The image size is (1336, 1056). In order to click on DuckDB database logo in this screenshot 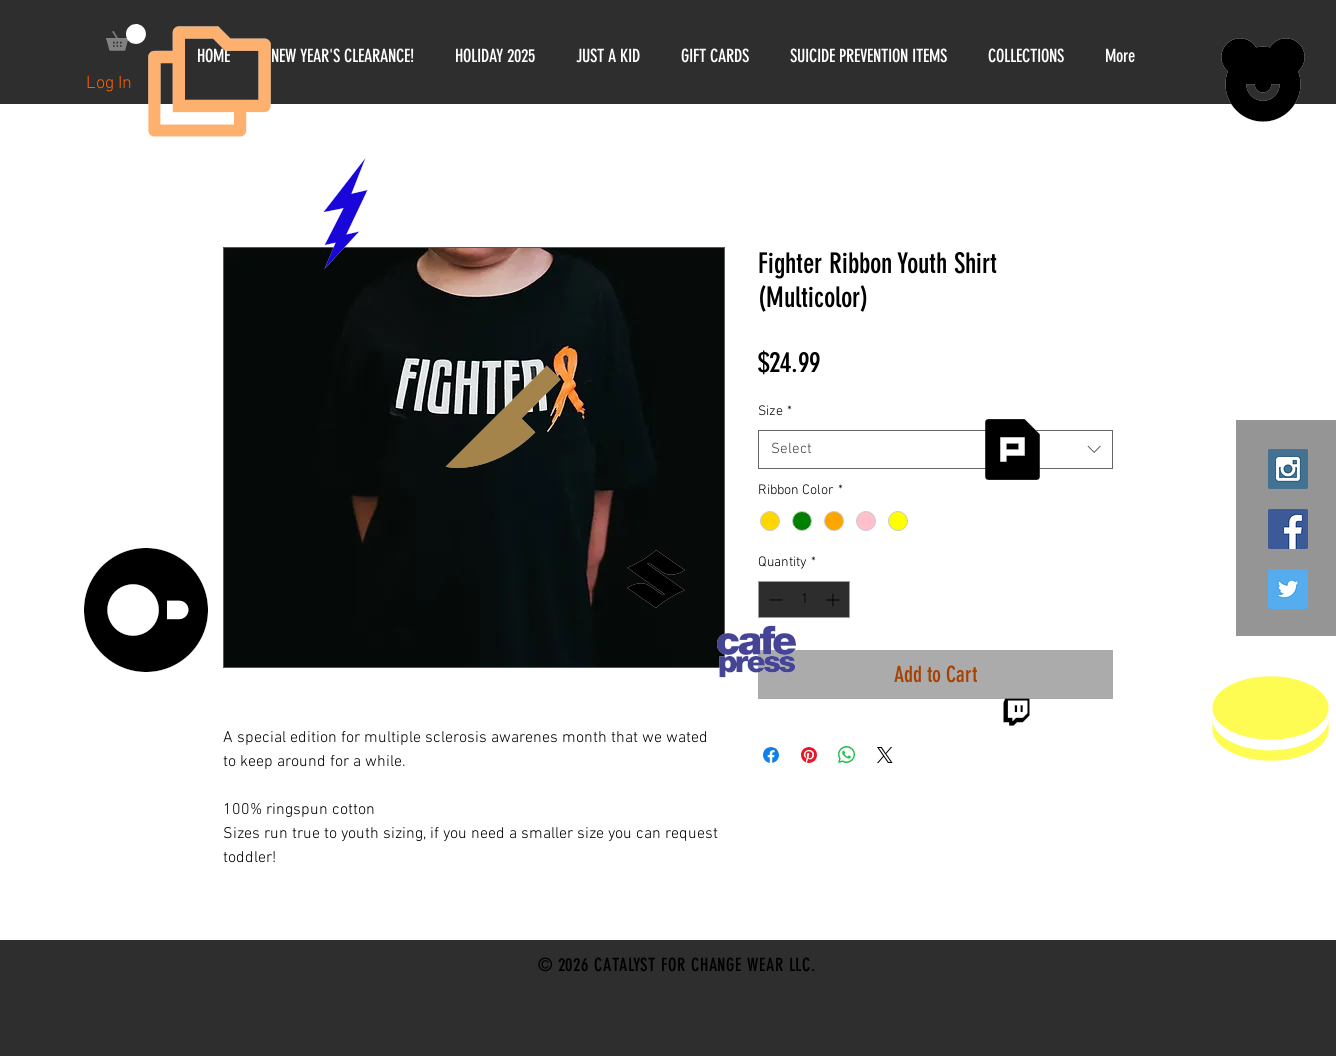, I will do `click(146, 610)`.